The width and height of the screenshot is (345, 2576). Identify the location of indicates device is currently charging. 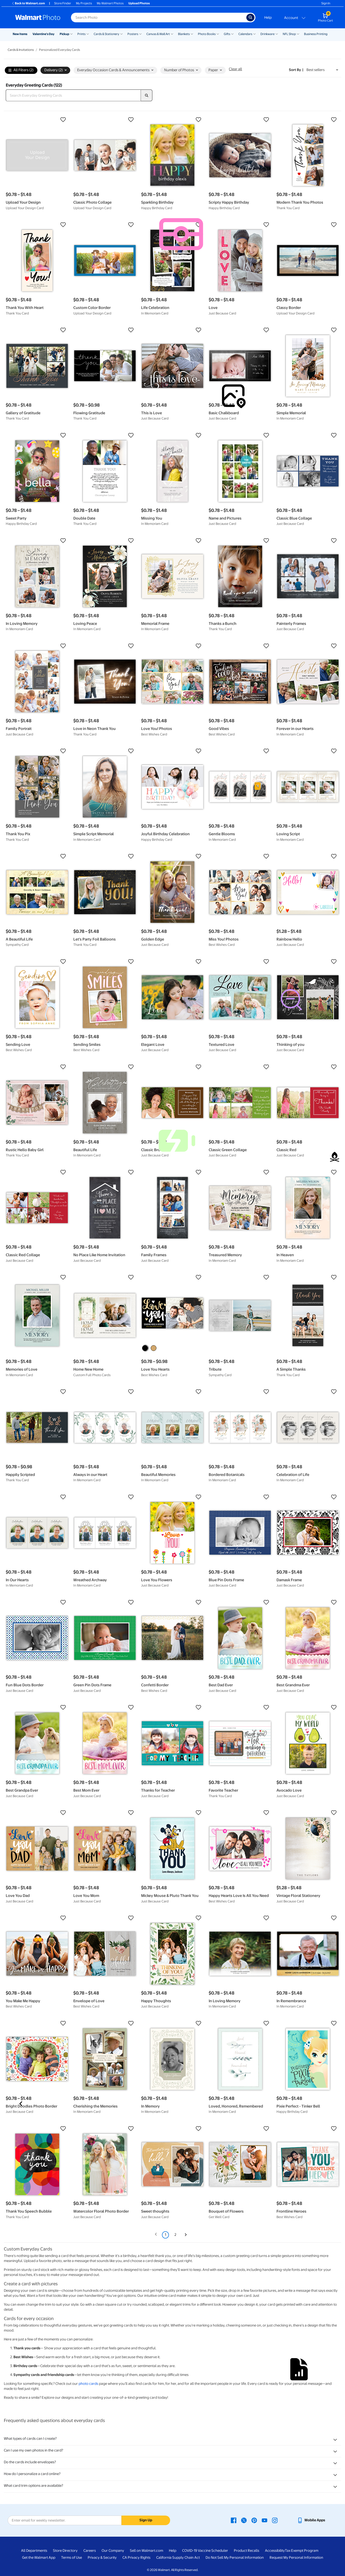
(177, 1141).